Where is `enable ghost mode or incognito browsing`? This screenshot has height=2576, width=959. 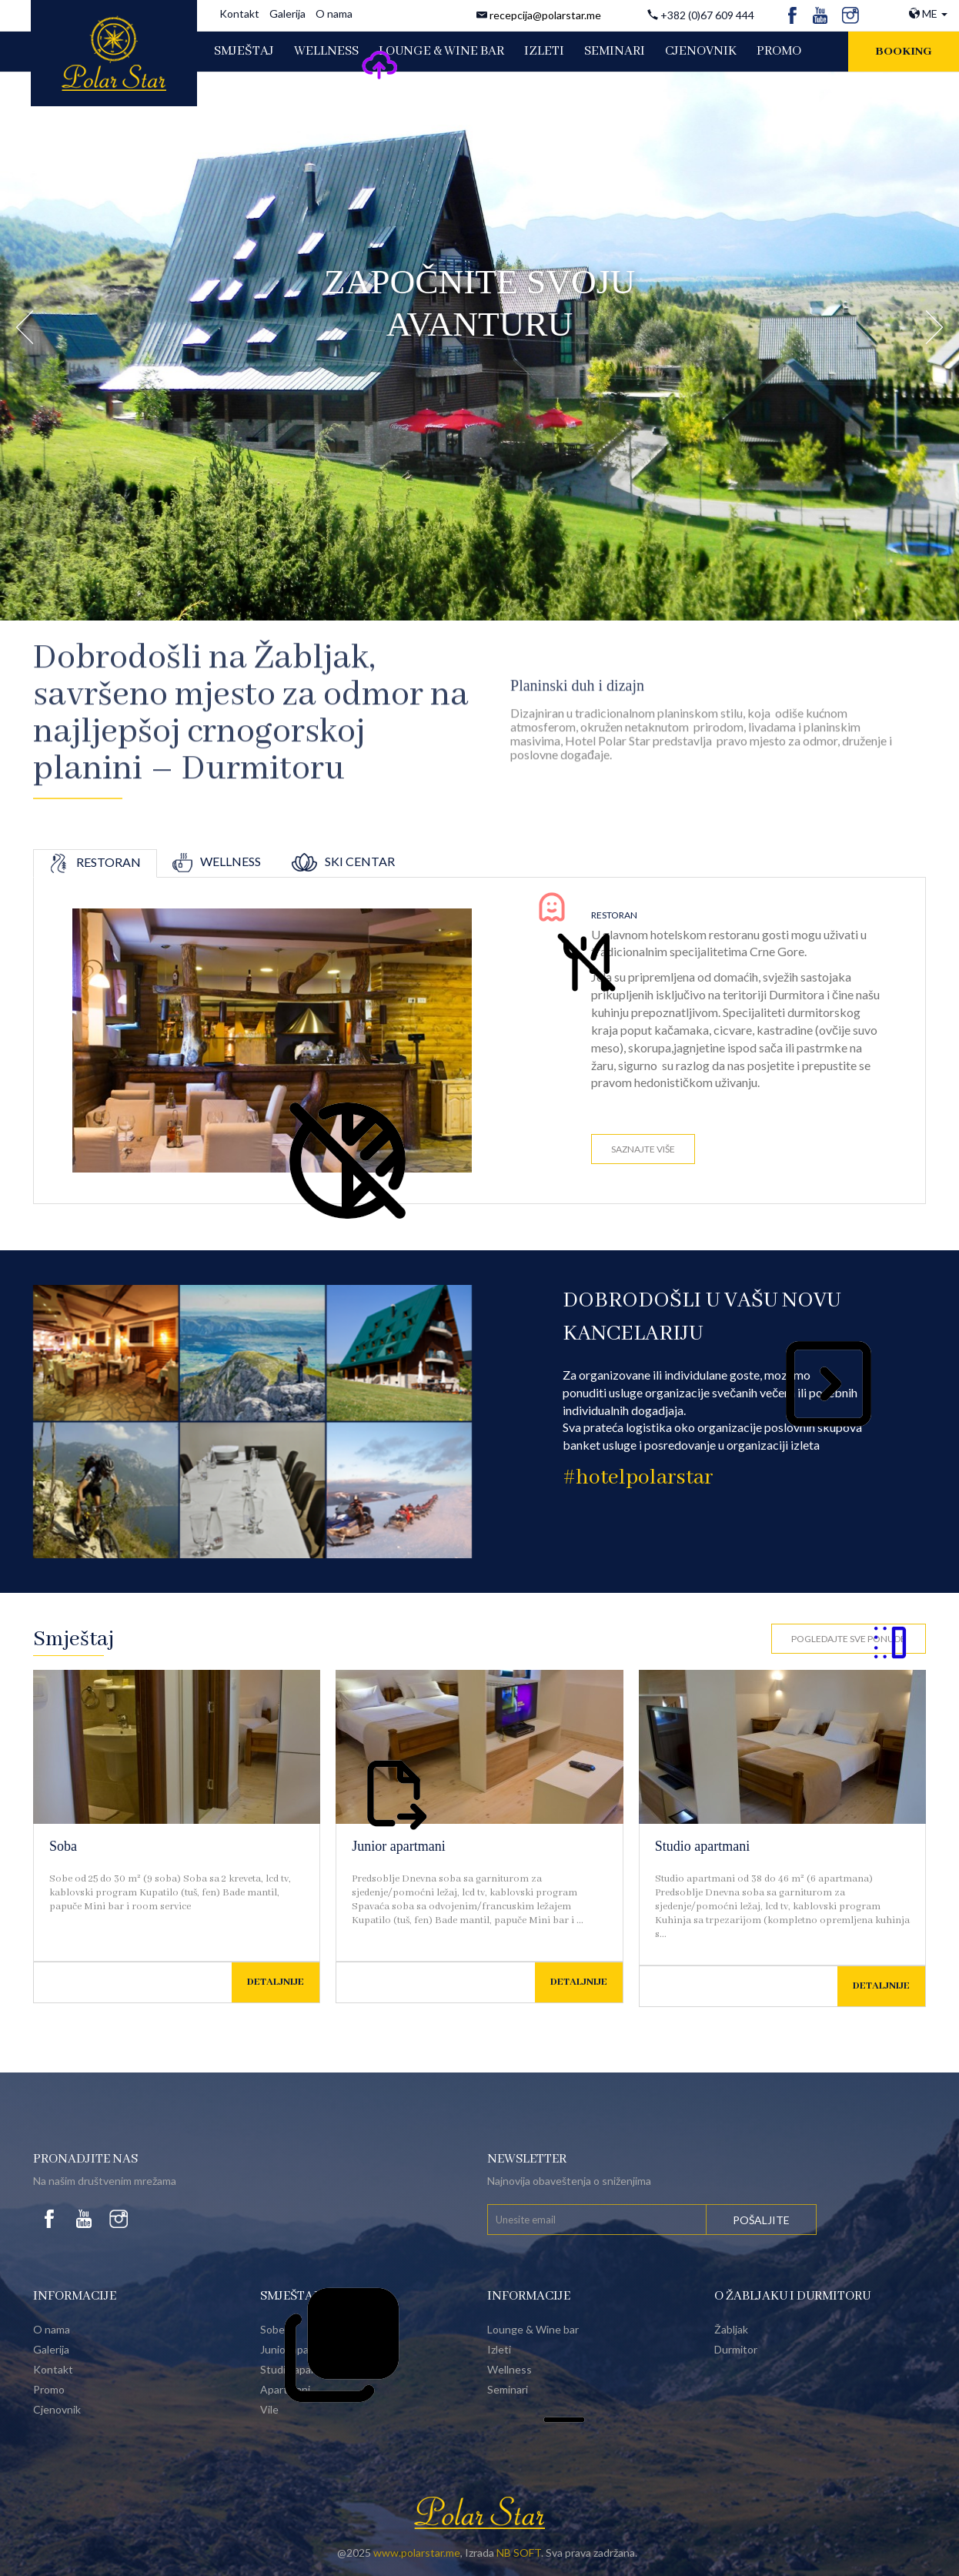
enable ghost mode or incognito browsing is located at coordinates (552, 907).